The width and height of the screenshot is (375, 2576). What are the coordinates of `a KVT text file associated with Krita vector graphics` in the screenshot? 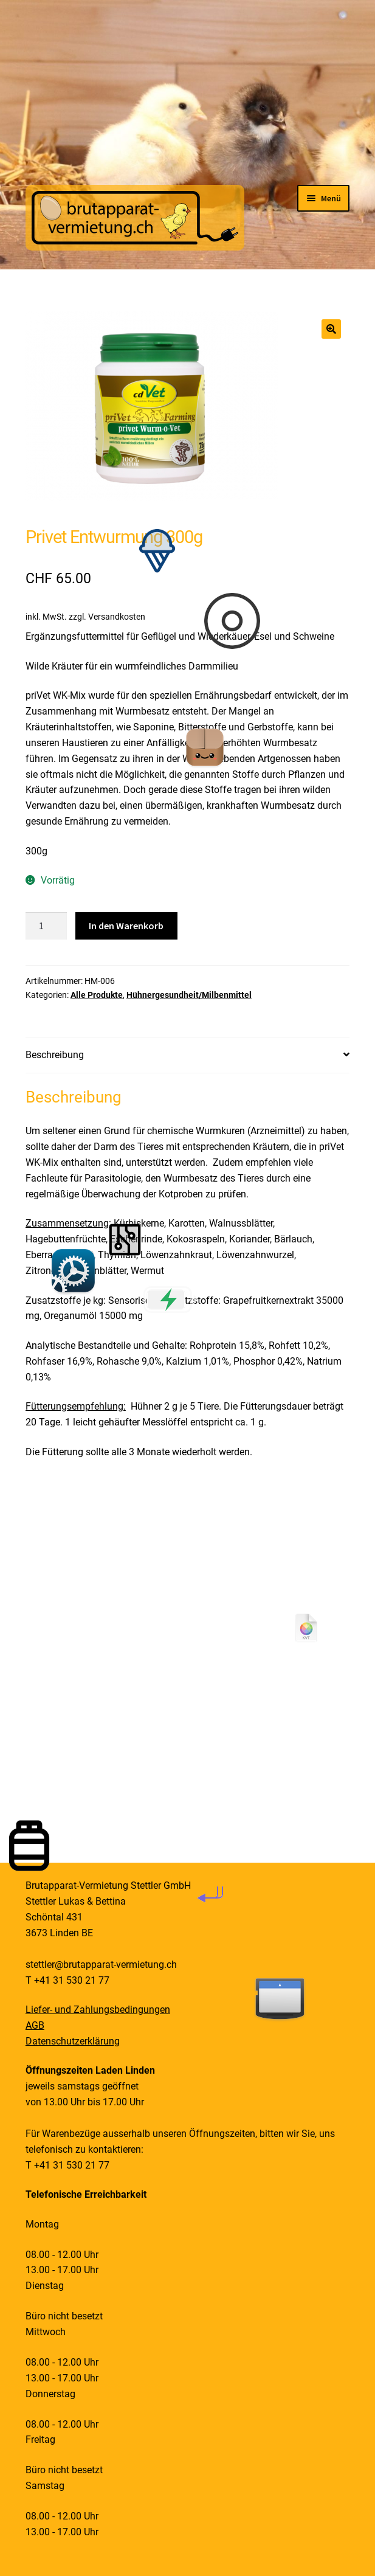 It's located at (306, 1628).